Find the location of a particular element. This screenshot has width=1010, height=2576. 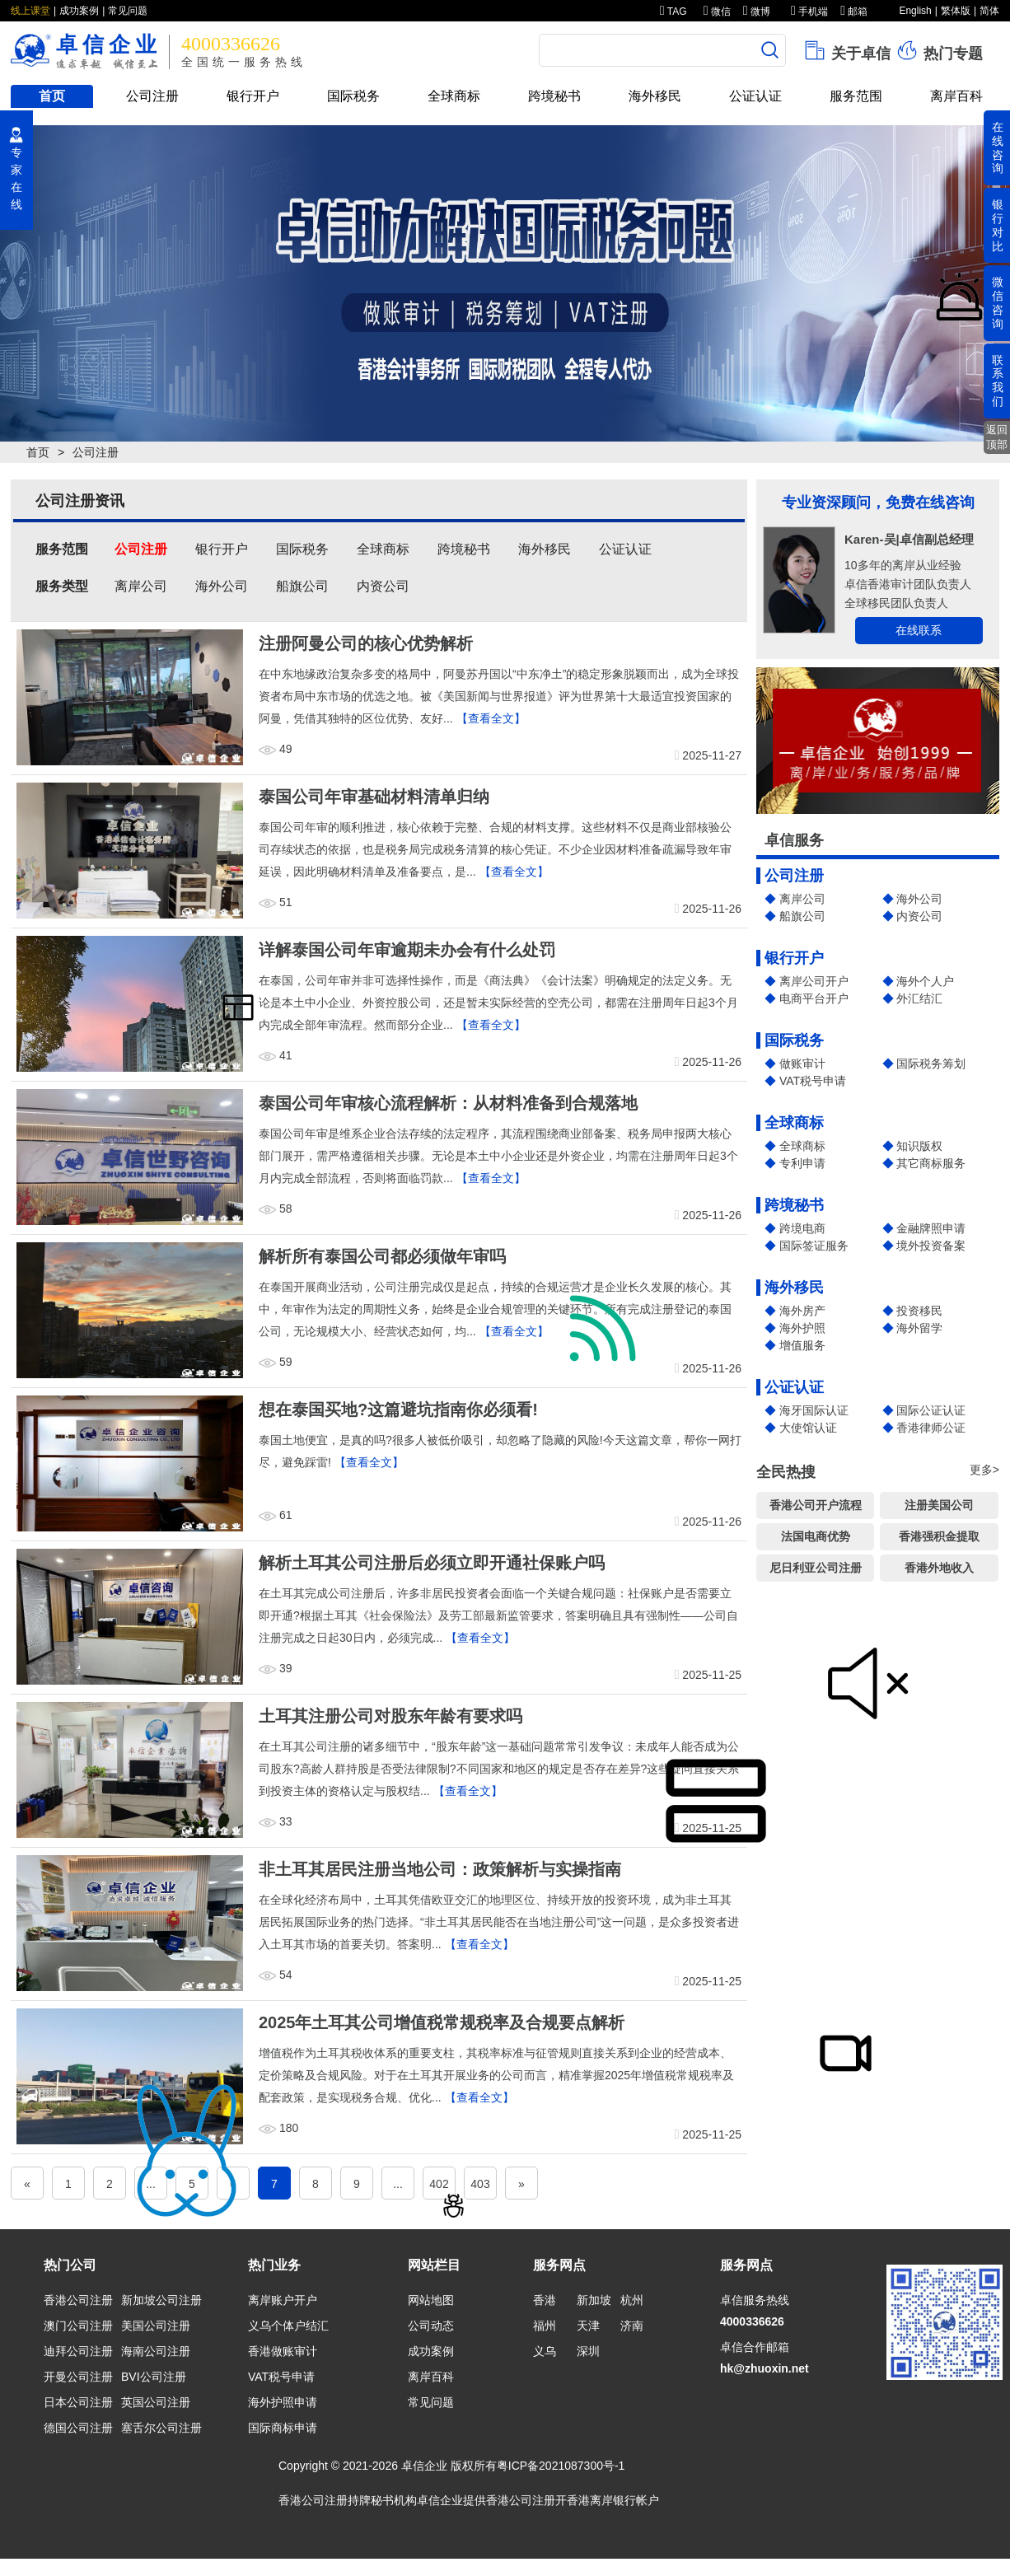

report a bug or issue is located at coordinates (453, 2205).